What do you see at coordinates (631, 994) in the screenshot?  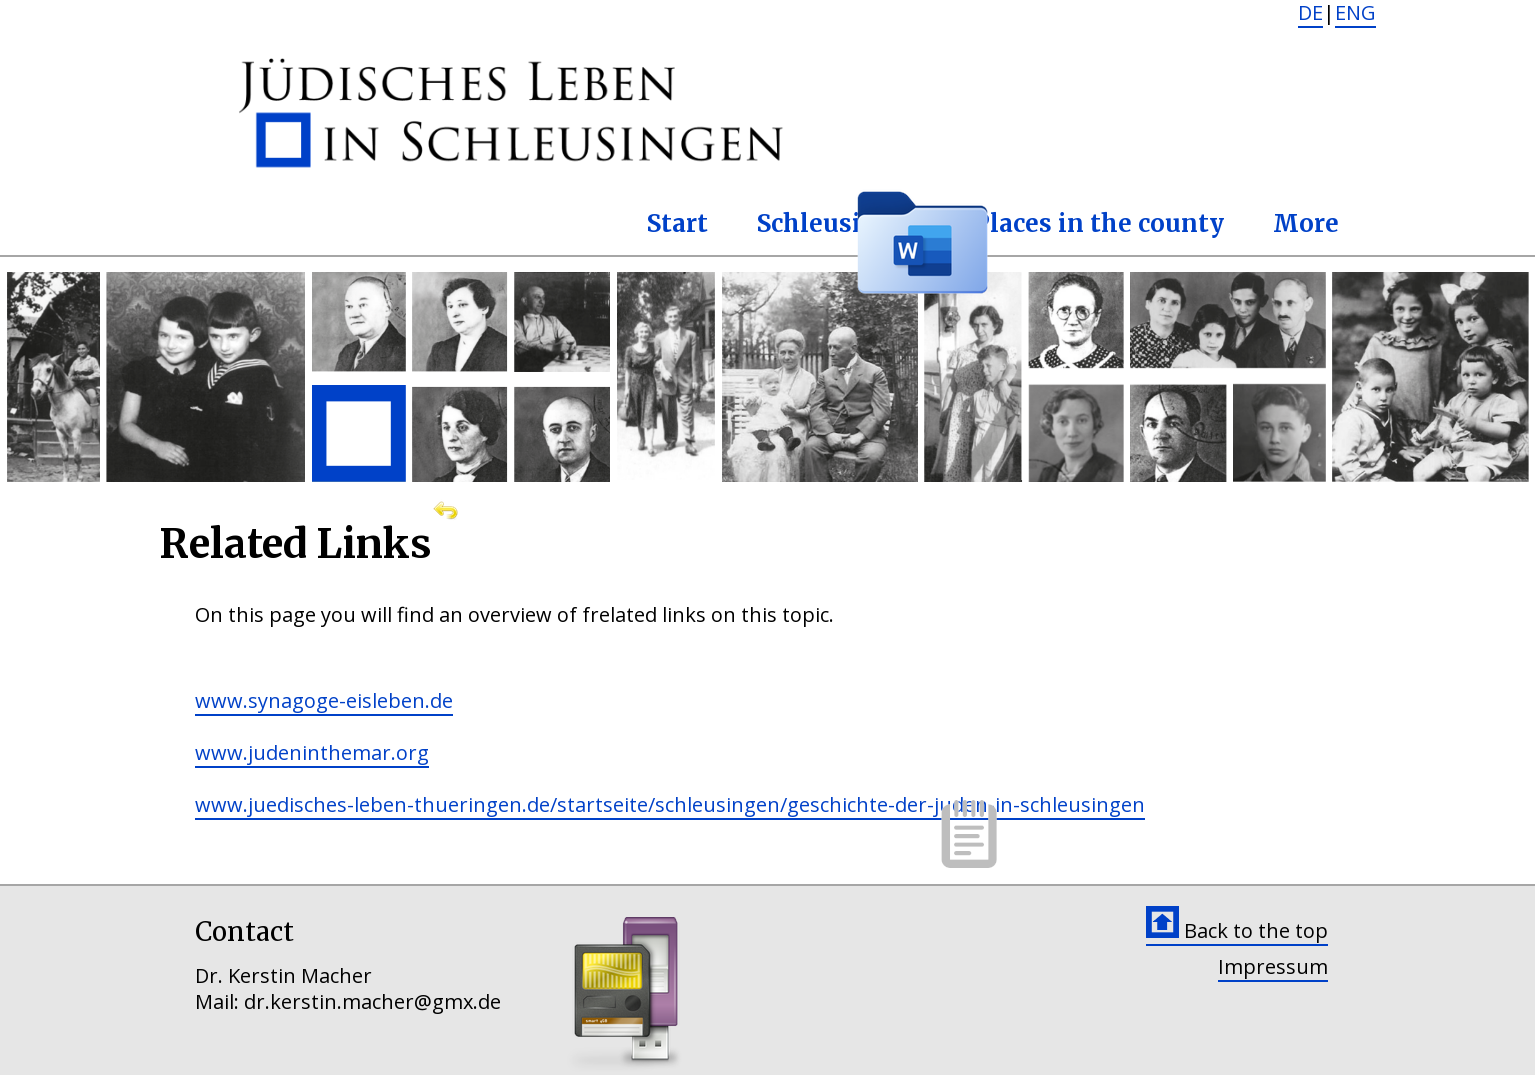 I see `access removable storage devices` at bounding box center [631, 994].